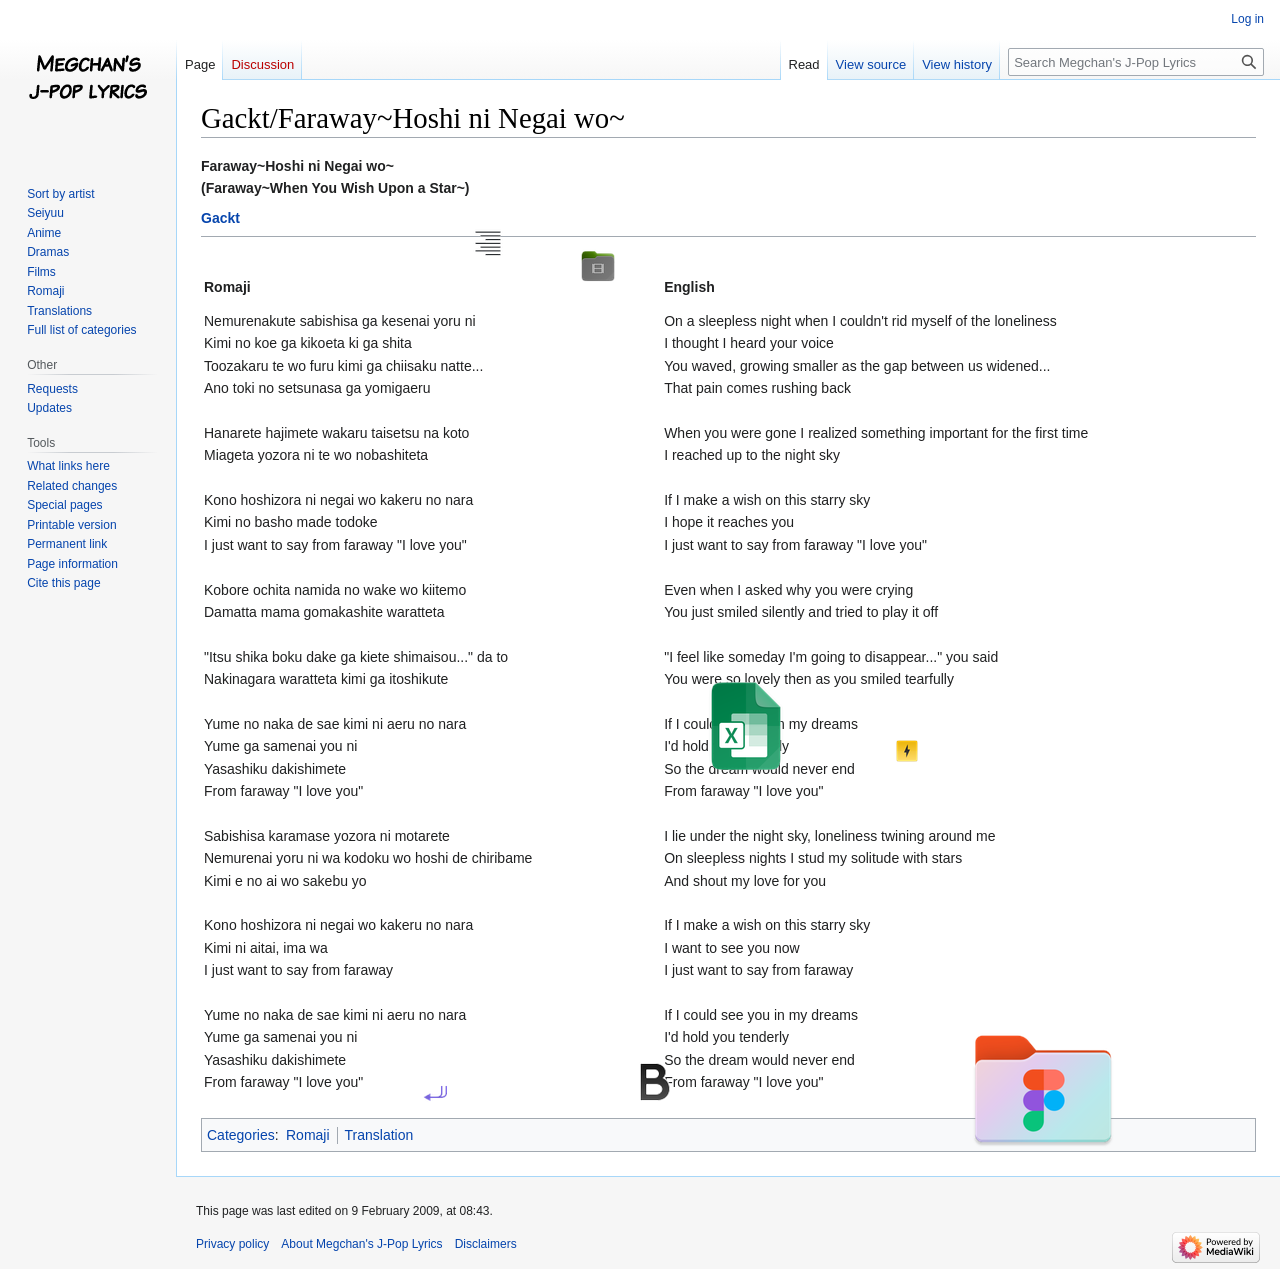 The image size is (1280, 1269). What do you see at coordinates (488, 244) in the screenshot?
I see `align text to the right margin` at bounding box center [488, 244].